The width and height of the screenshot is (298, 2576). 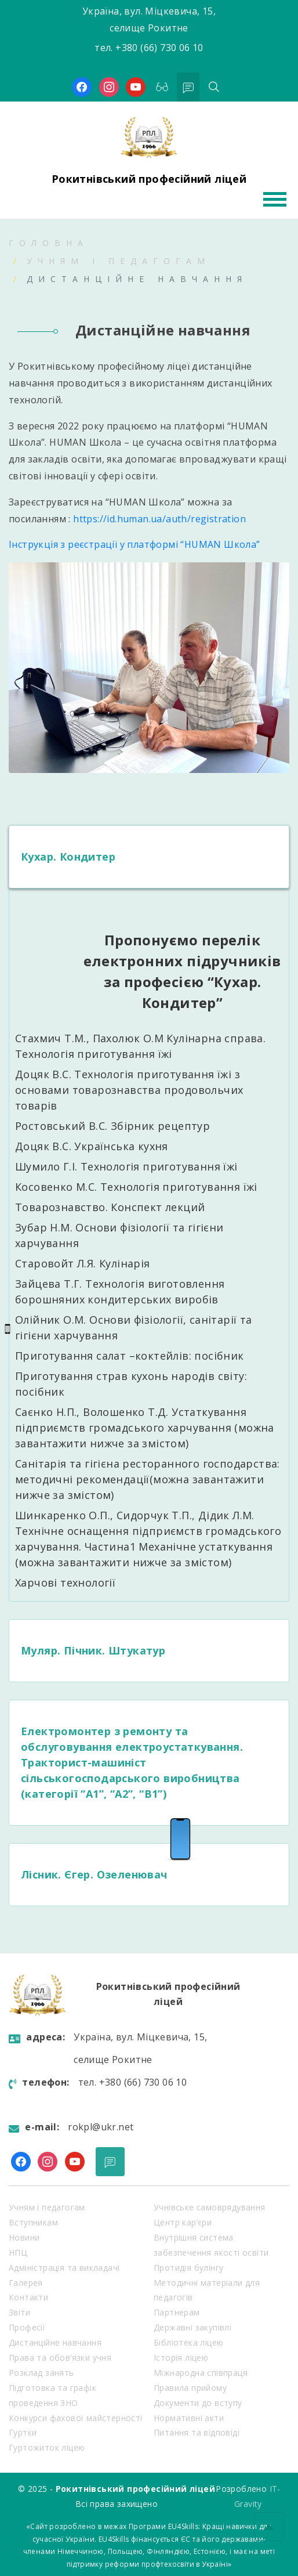 I want to click on iPhone 13 Pro device icon, so click(x=180, y=1840).